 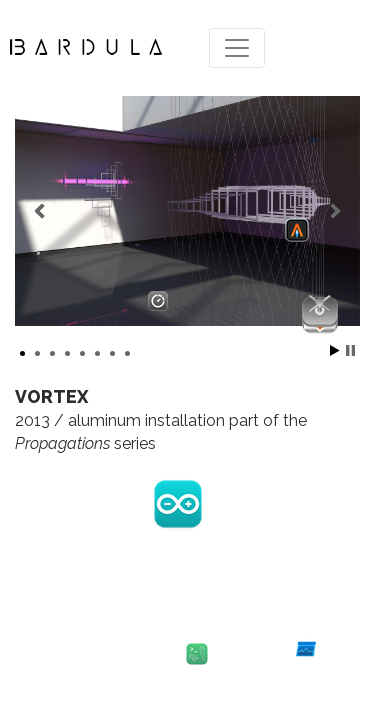 What do you see at coordinates (320, 315) in the screenshot?
I see `open Curtail image compression app` at bounding box center [320, 315].